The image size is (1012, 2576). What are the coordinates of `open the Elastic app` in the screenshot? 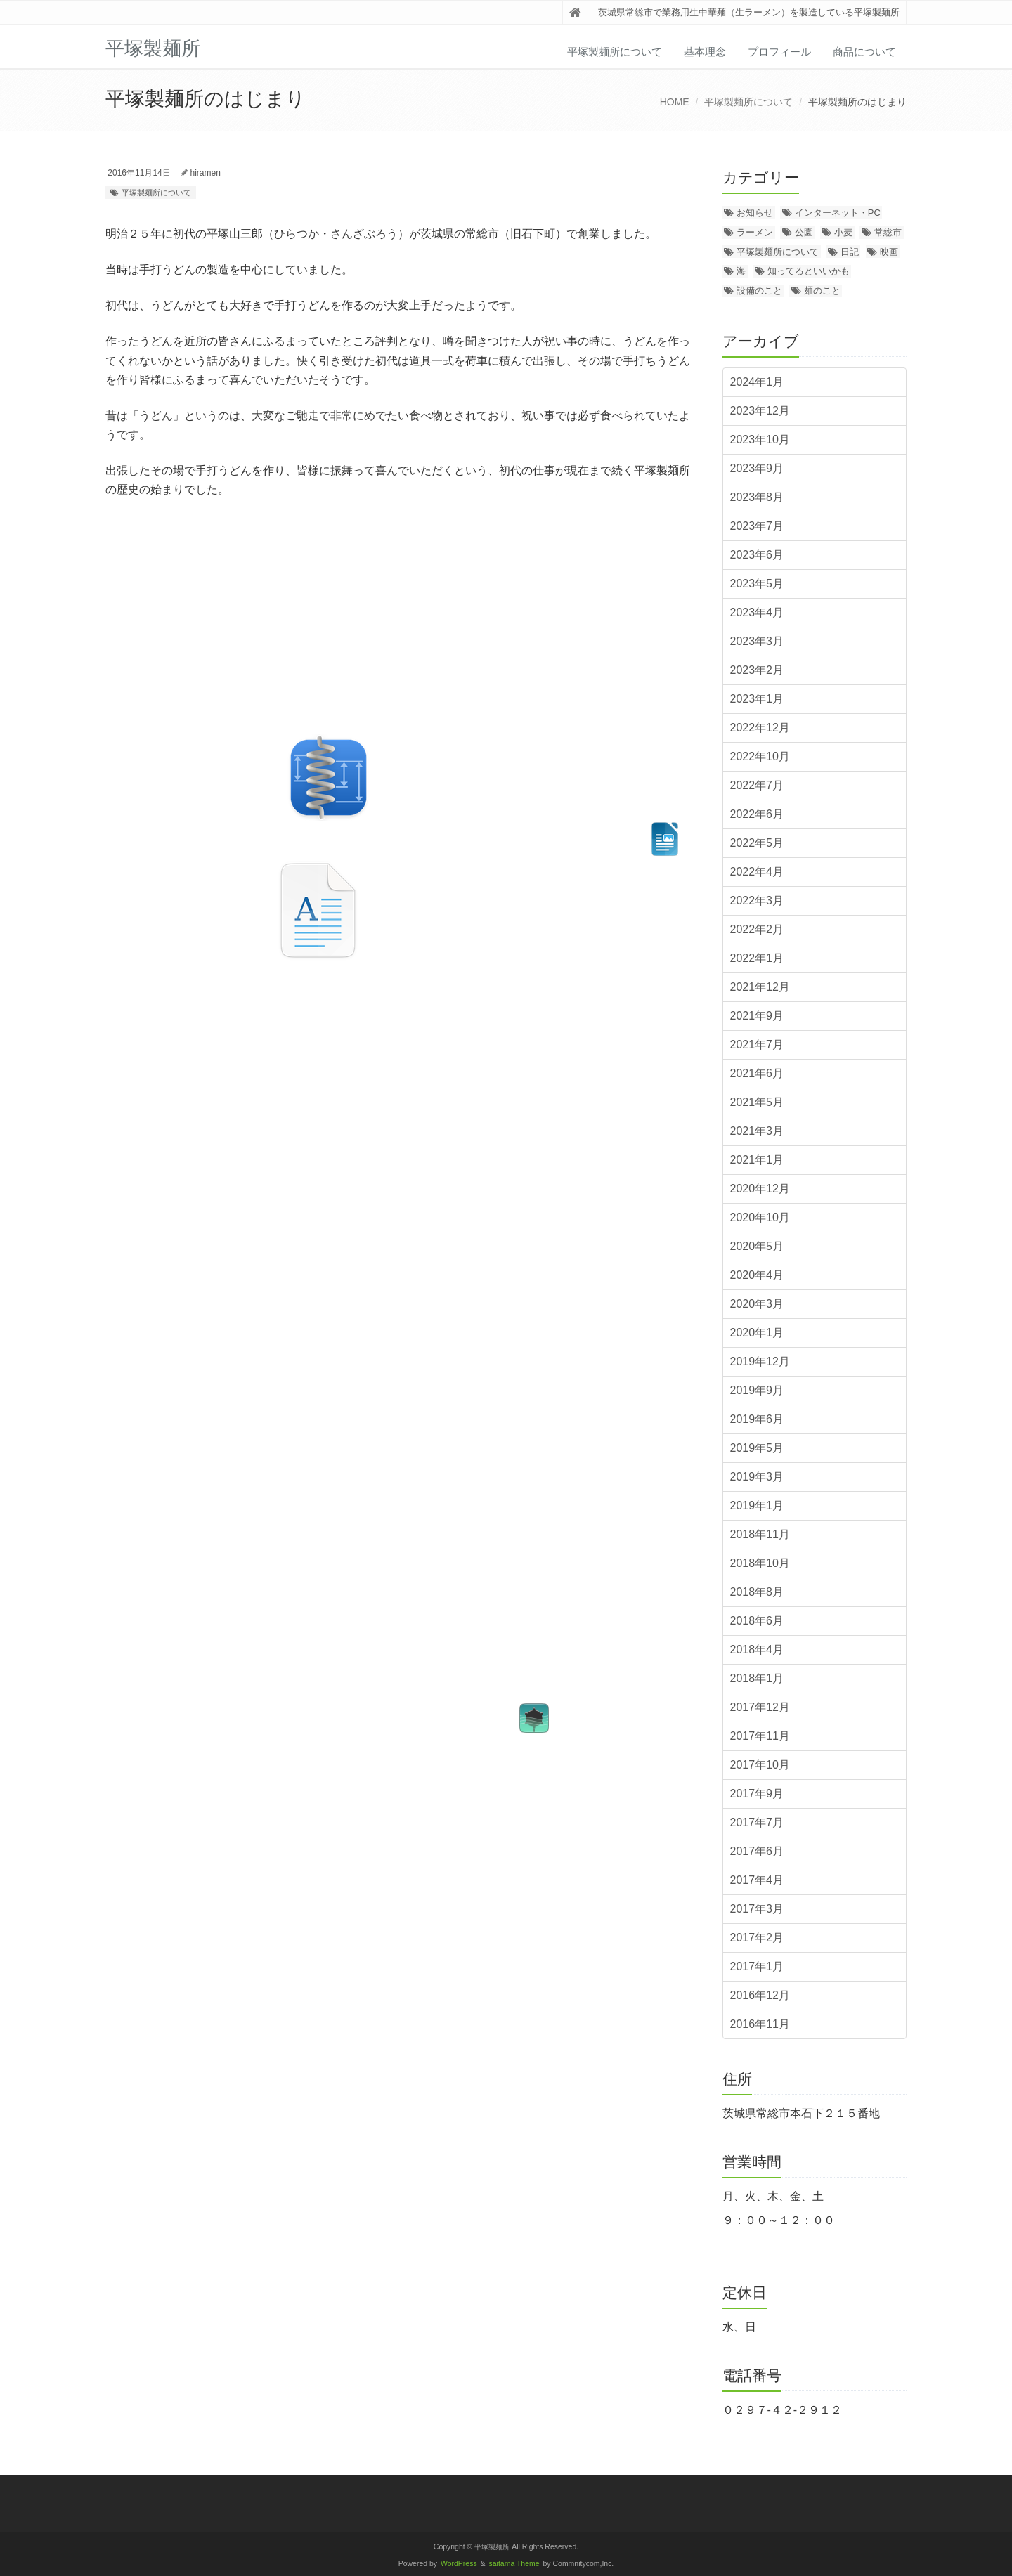 It's located at (328, 777).